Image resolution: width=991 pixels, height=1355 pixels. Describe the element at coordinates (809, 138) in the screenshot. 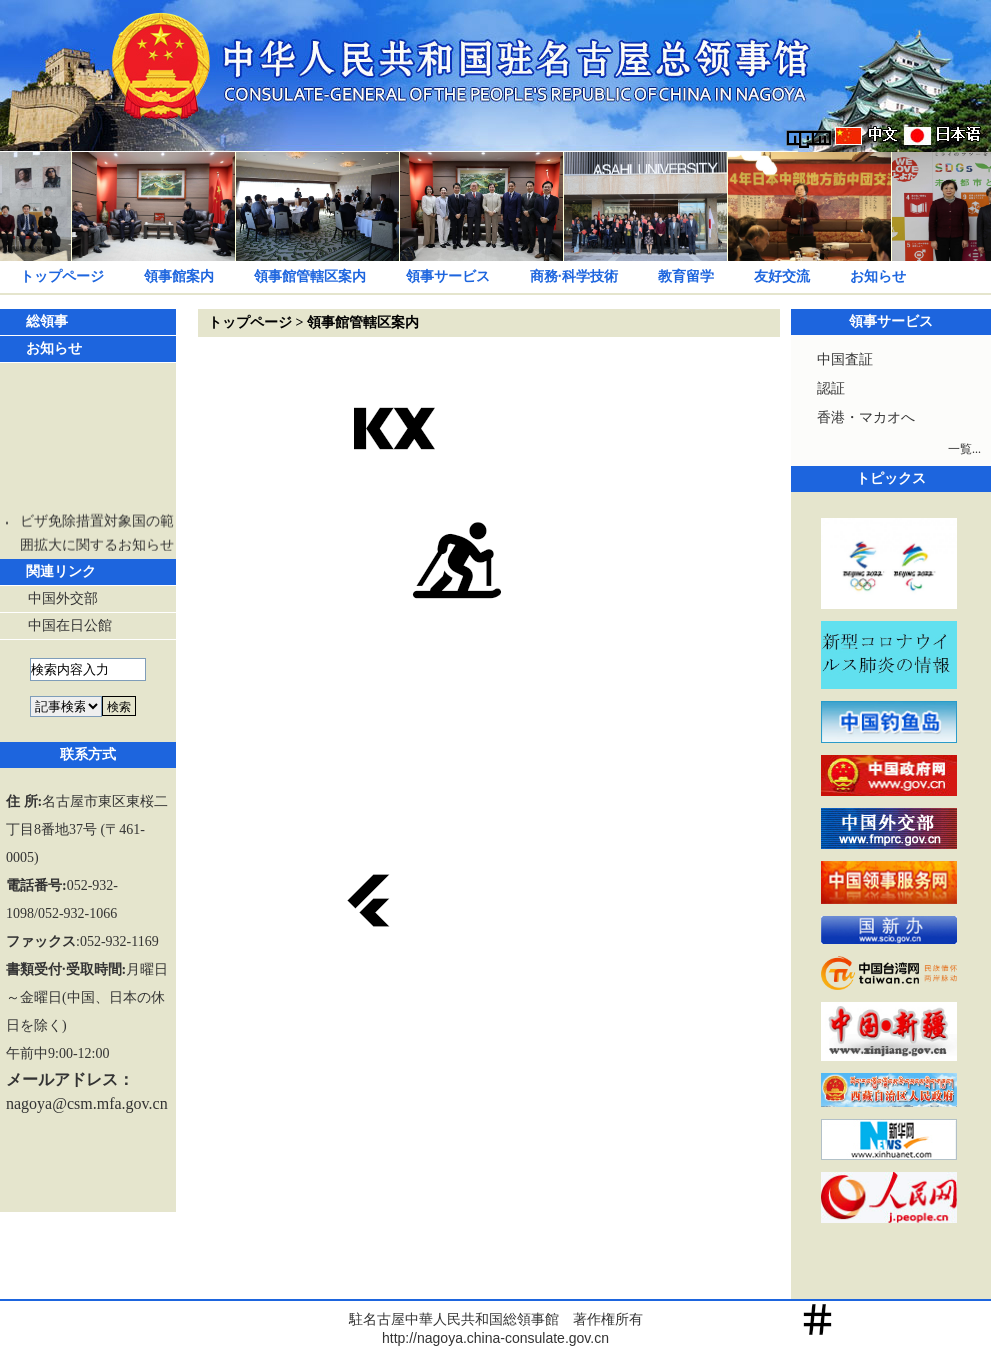

I see `npm package manager logo` at that location.